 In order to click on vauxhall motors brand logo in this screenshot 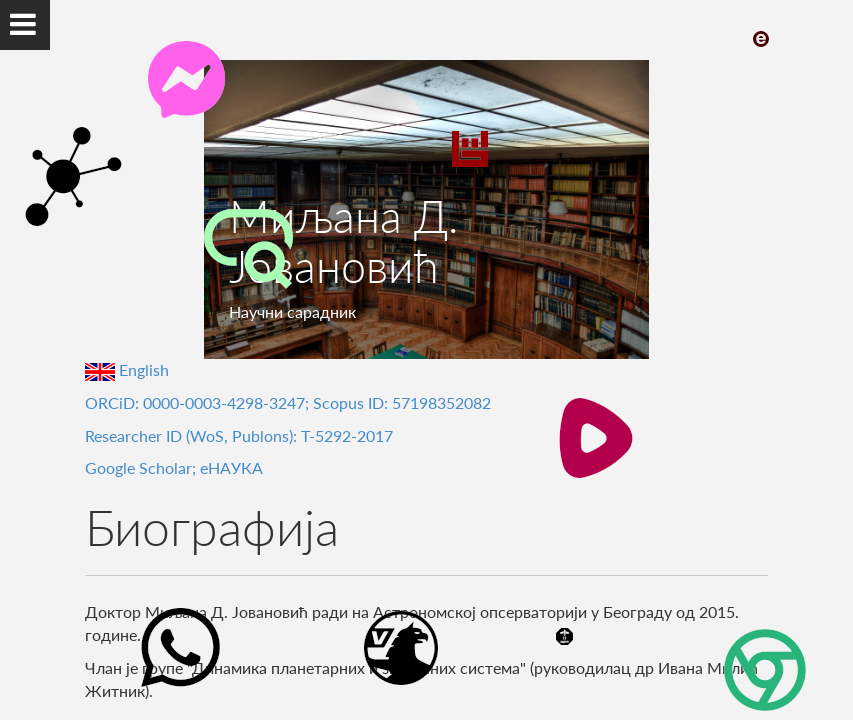, I will do `click(401, 648)`.